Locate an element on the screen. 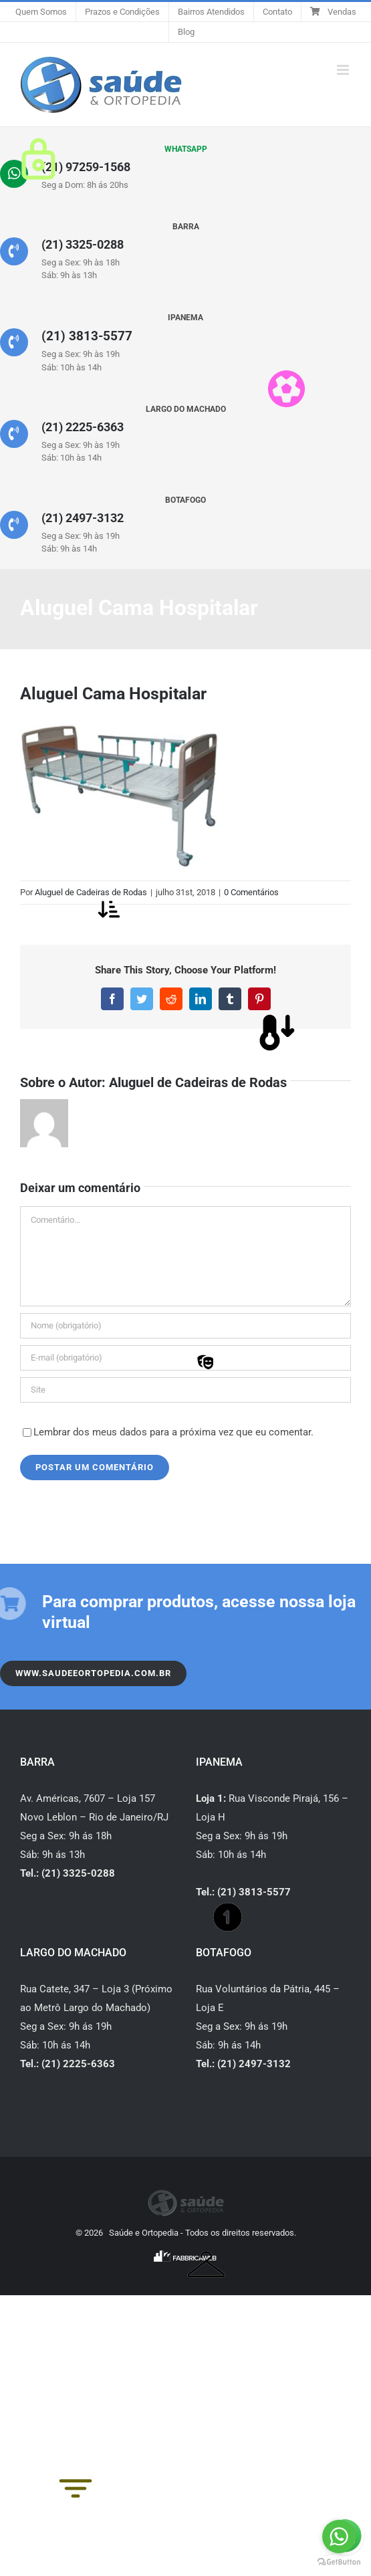 This screenshot has height=2576, width=371. access sports or soccer-related content is located at coordinates (286, 388).